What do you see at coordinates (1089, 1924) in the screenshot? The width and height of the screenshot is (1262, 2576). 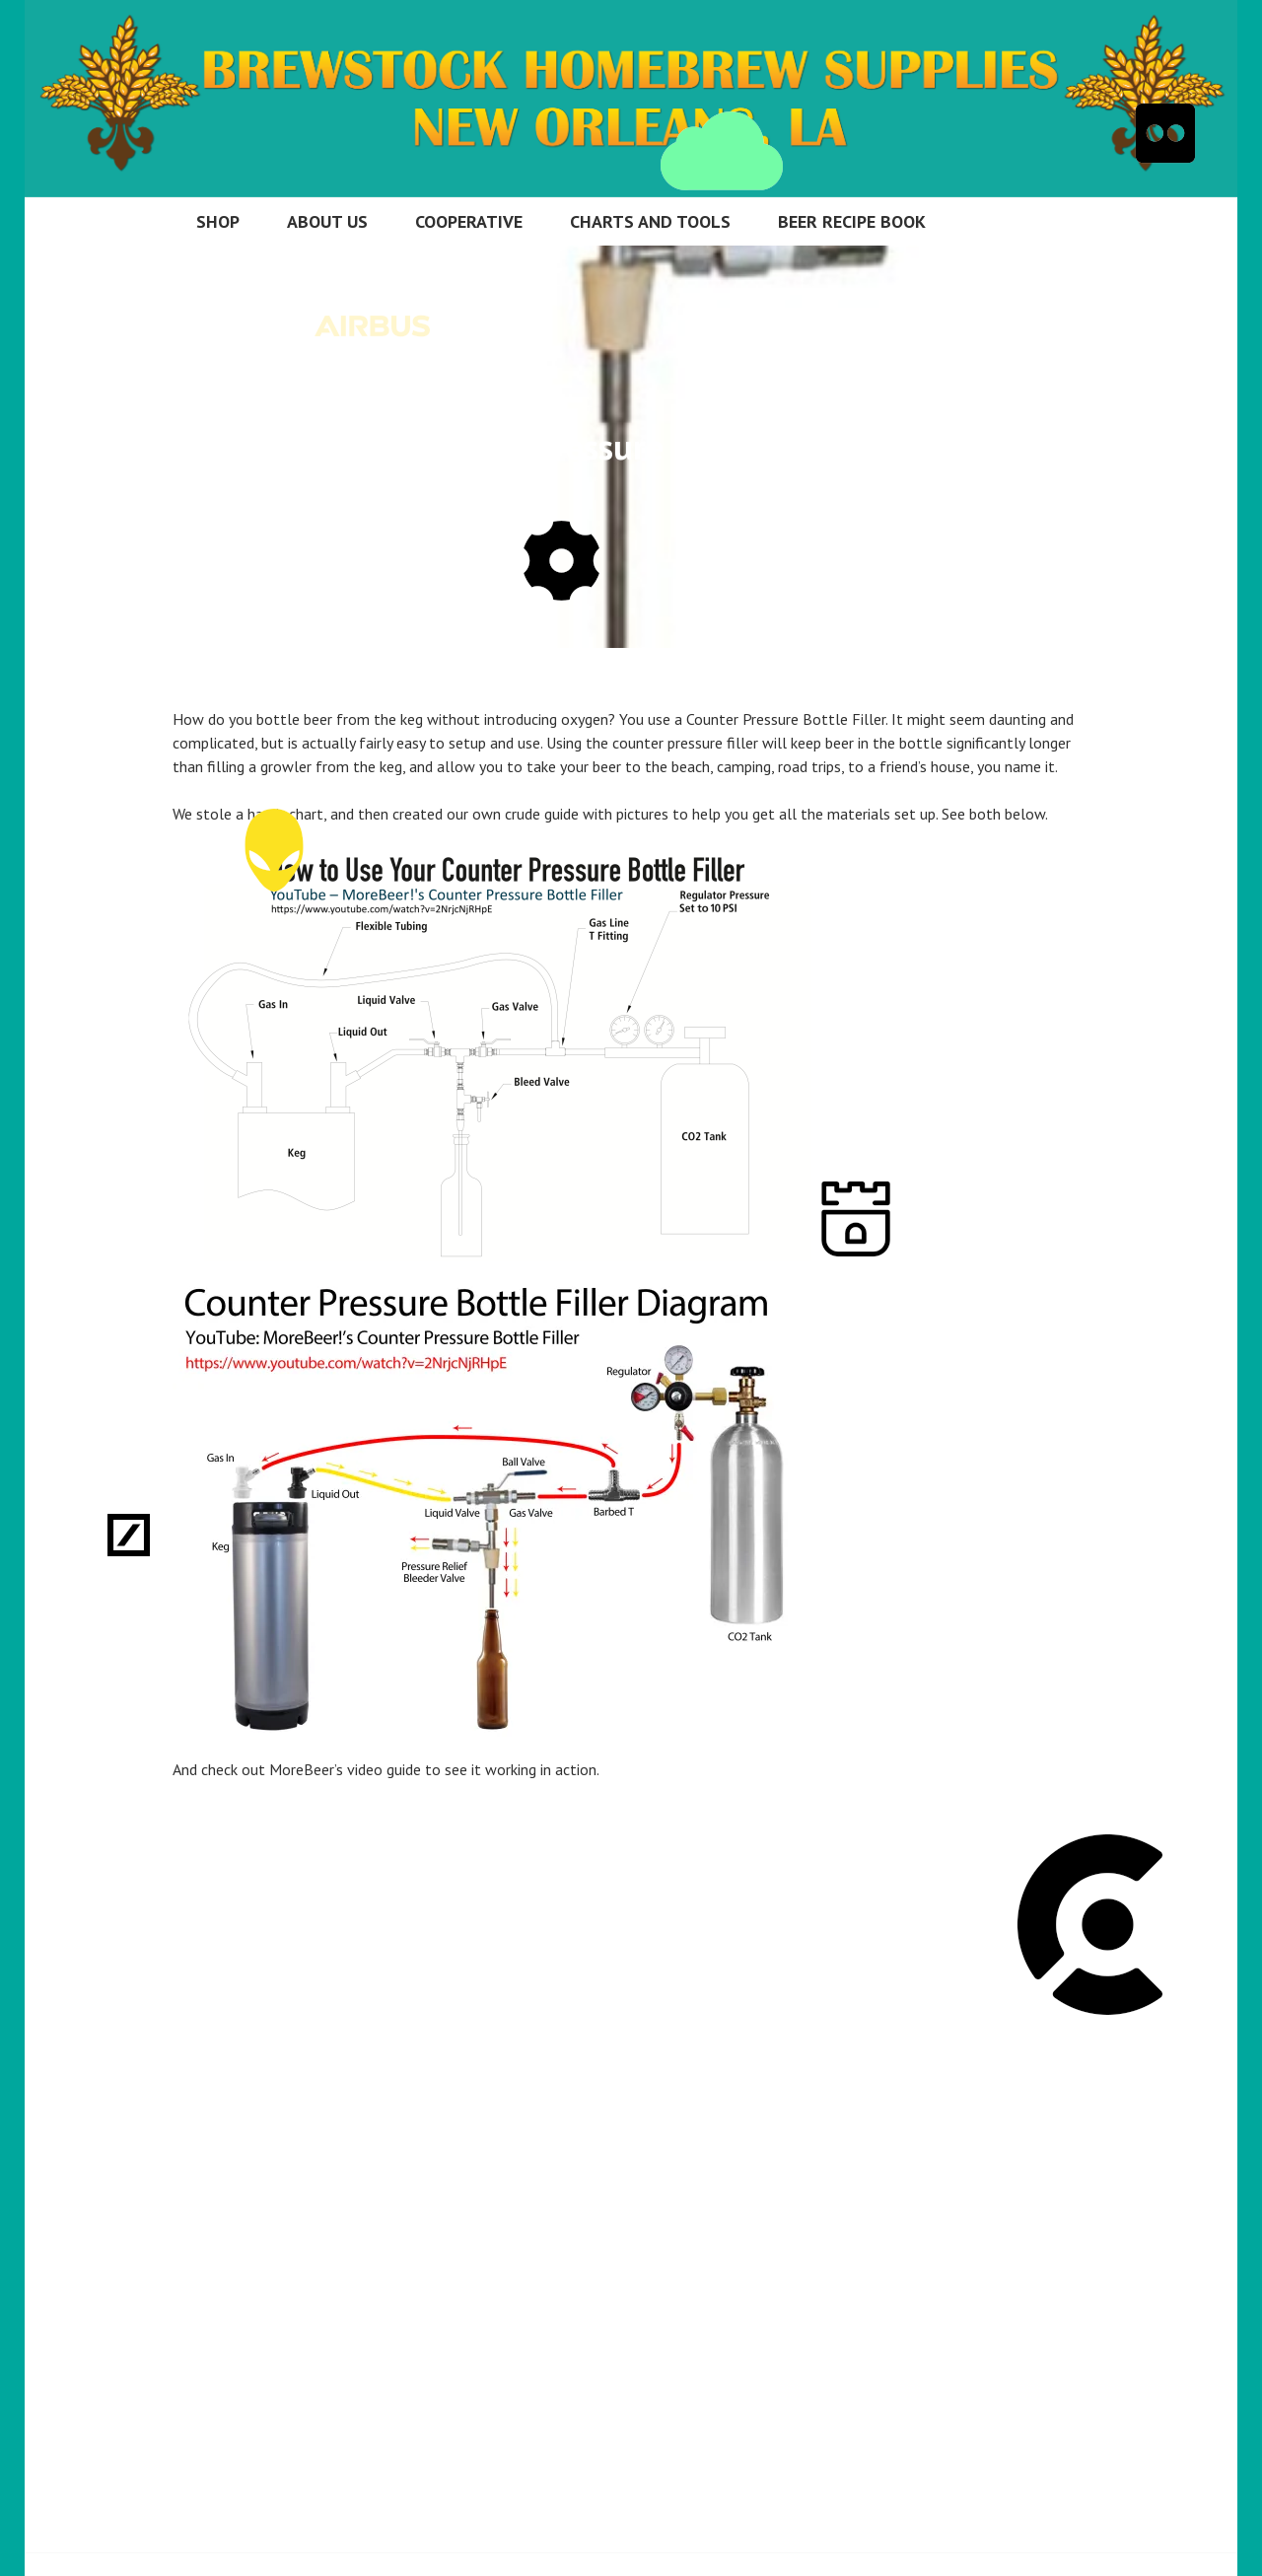 I see `clerk authentication service logo` at bounding box center [1089, 1924].